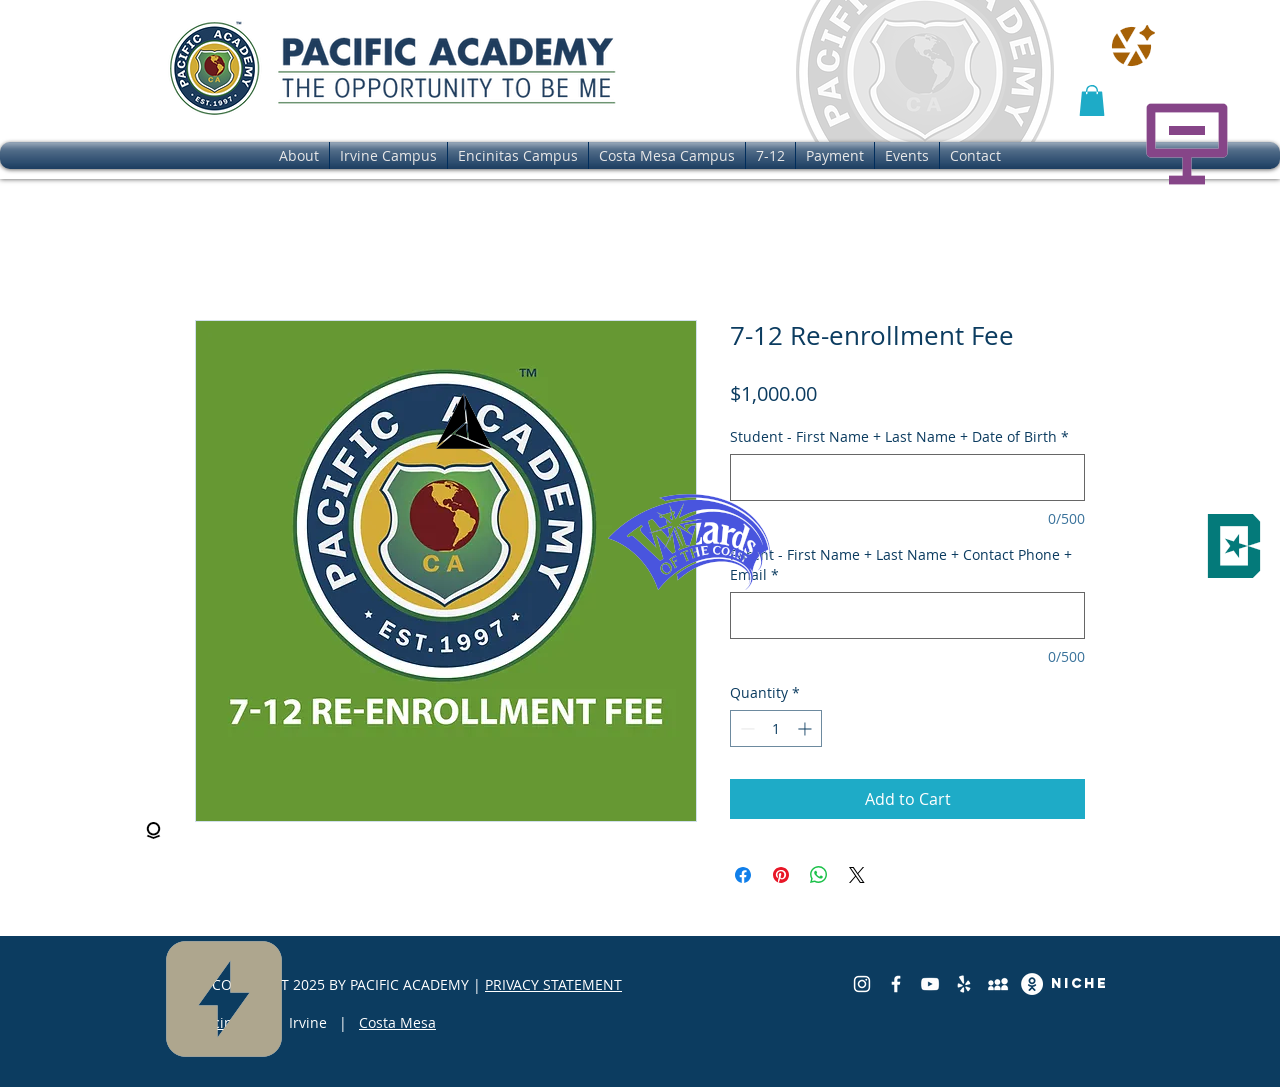 The image size is (1280, 1087). Describe the element at coordinates (224, 999) in the screenshot. I see `access AED or defibrillator location information` at that location.